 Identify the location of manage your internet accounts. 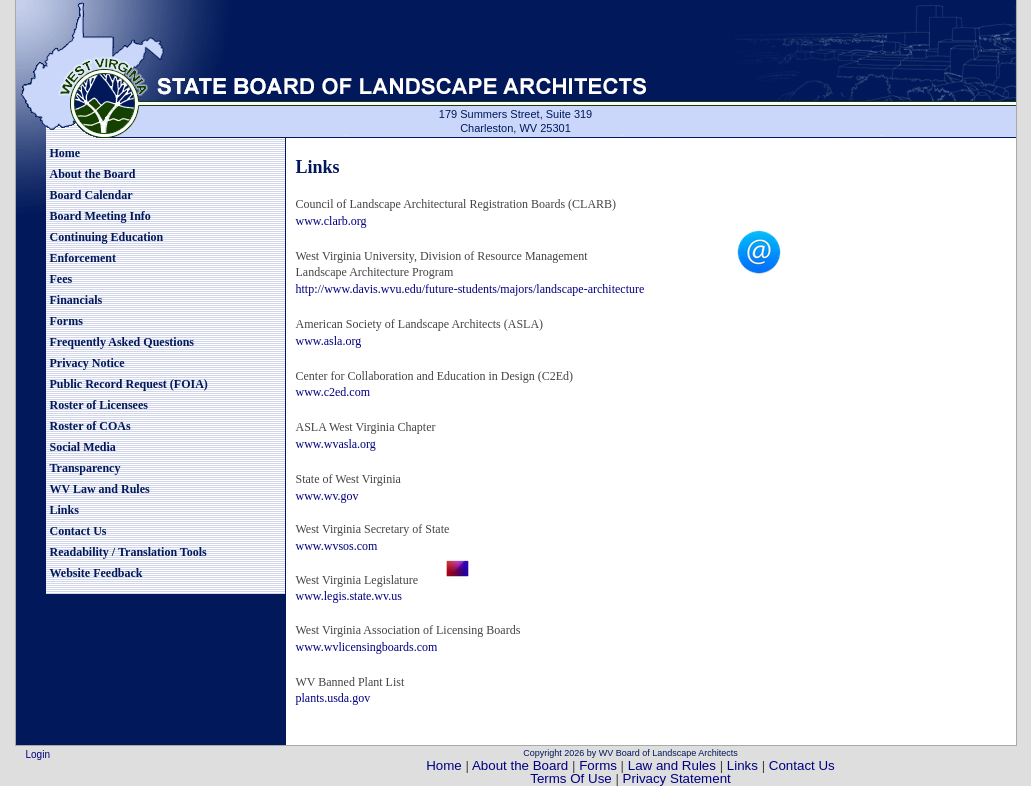
(759, 252).